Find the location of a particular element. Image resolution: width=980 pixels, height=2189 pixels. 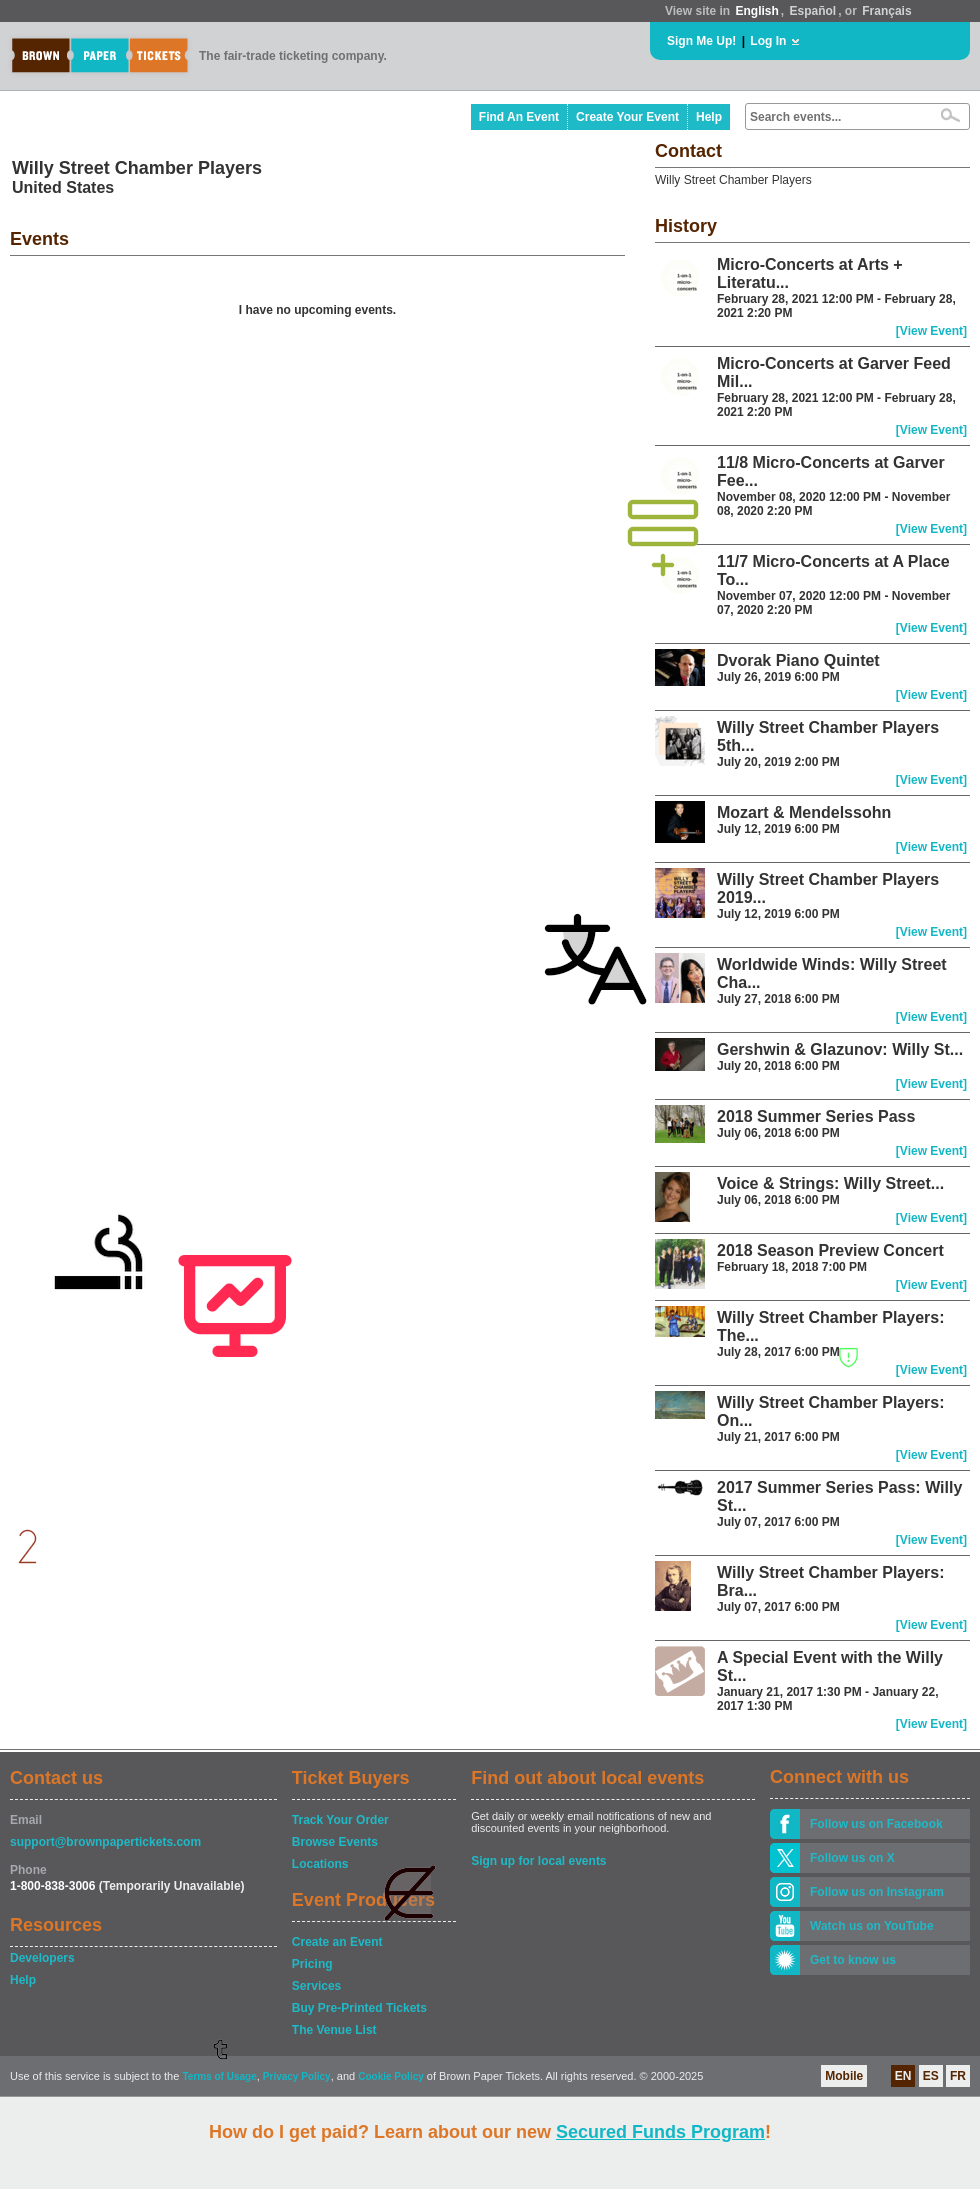

translate text to another language is located at coordinates (592, 961).